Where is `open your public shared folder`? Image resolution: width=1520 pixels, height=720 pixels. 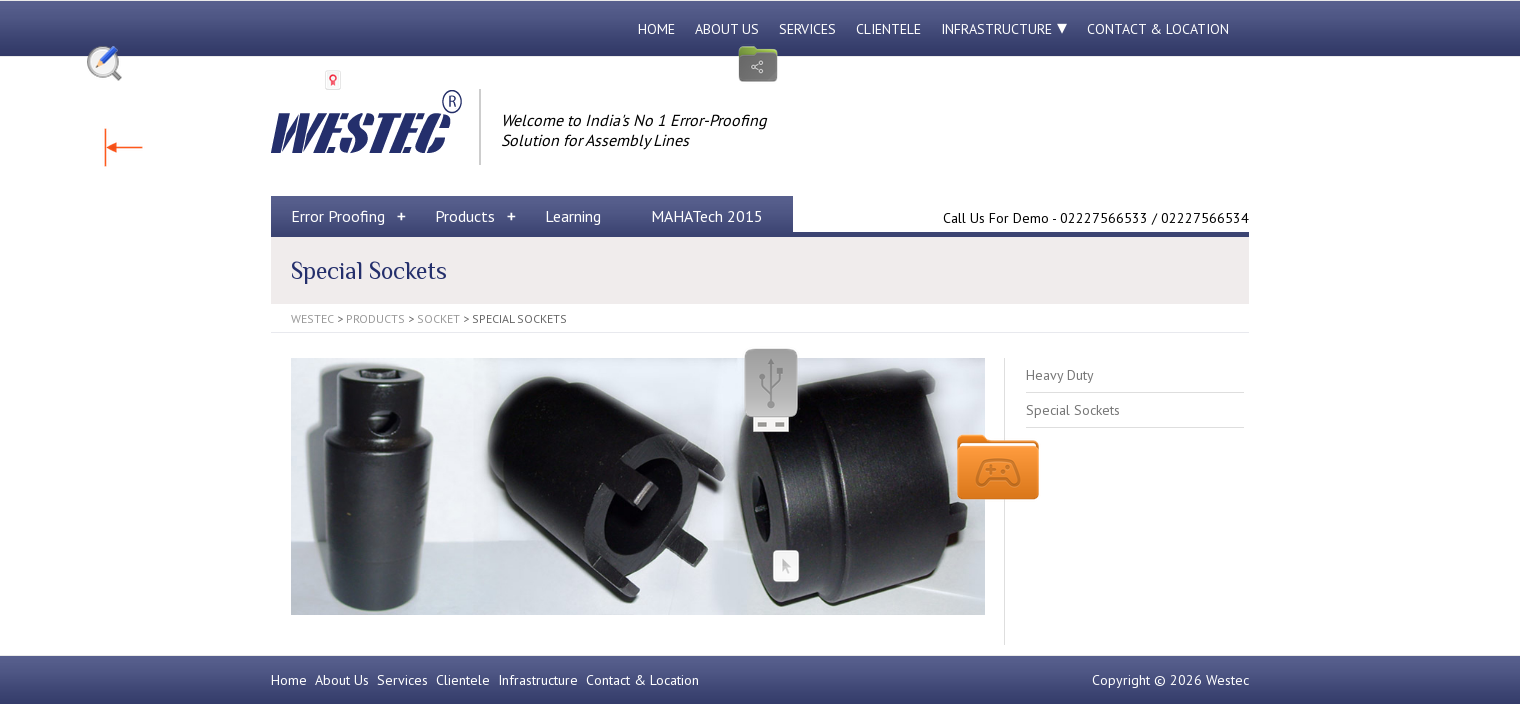
open your public shared folder is located at coordinates (758, 64).